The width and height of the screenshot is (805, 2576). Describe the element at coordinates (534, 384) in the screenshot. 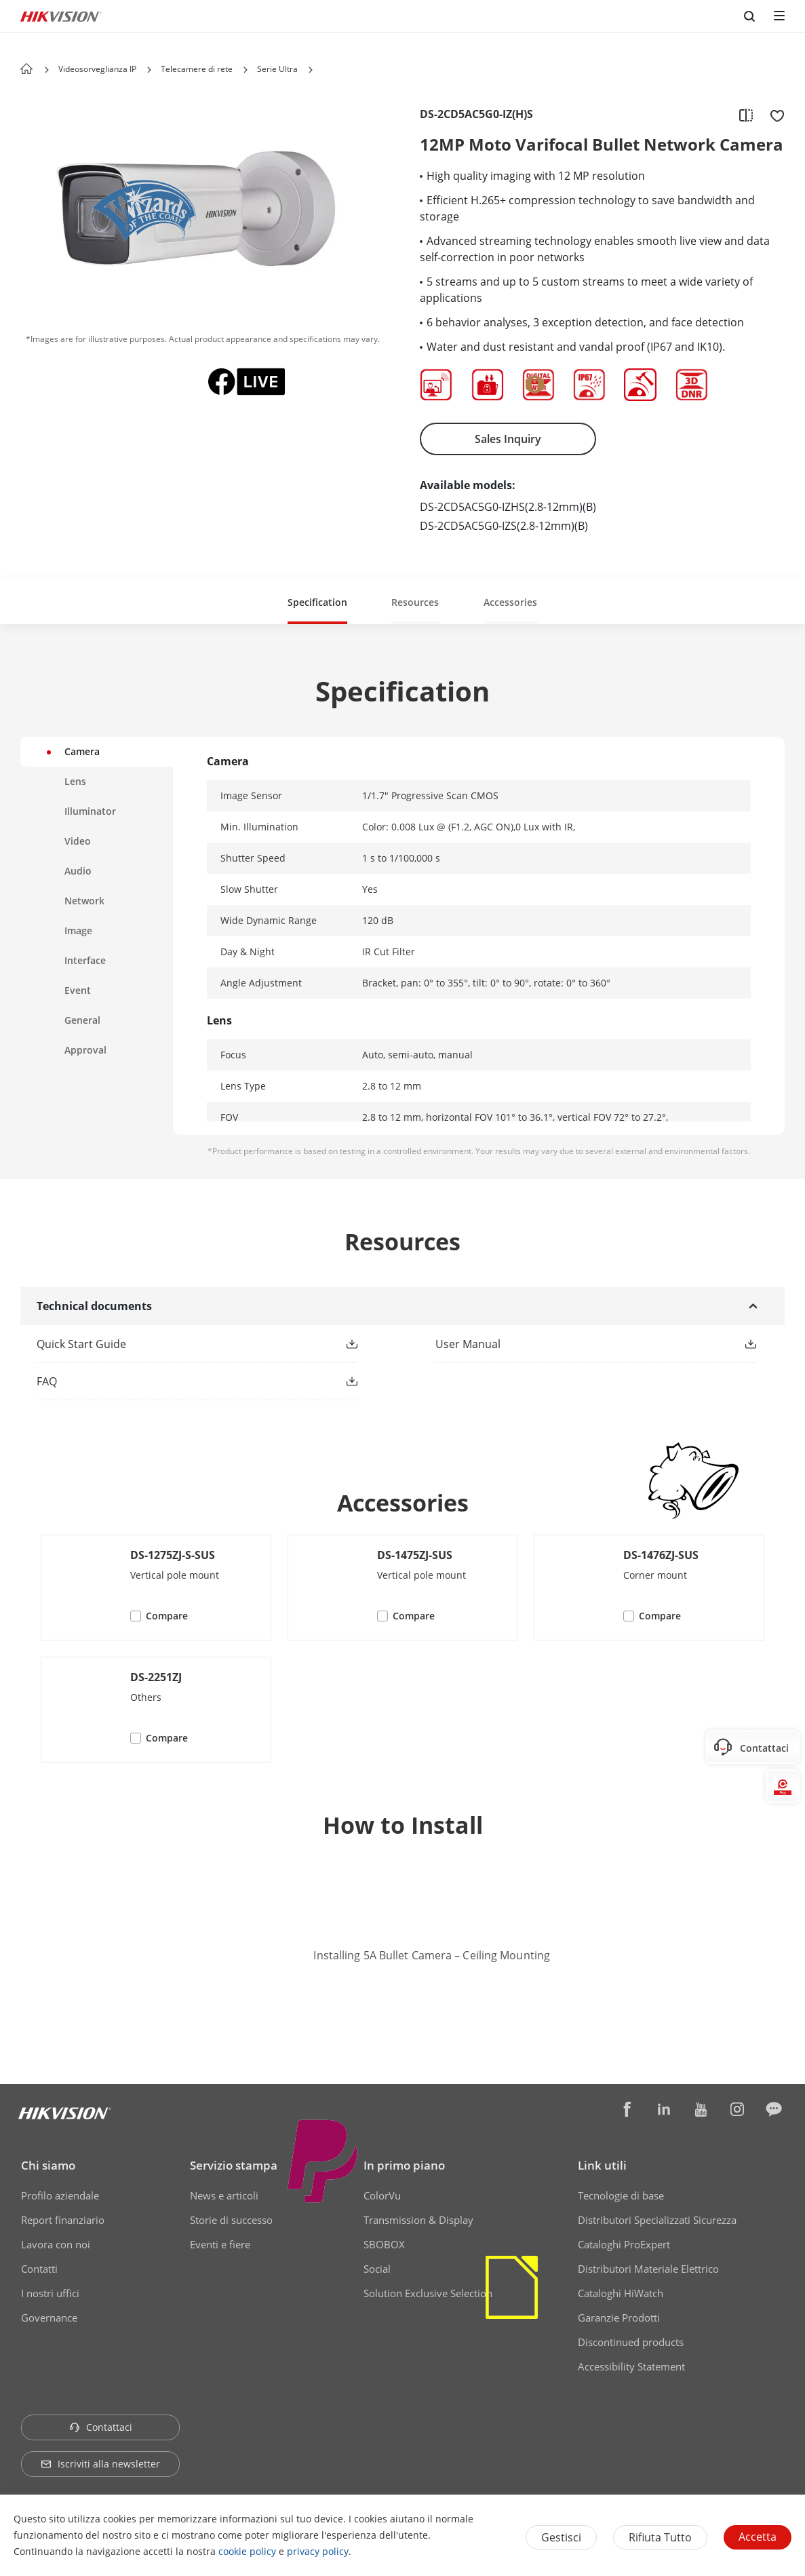

I see `open the refine app` at that location.